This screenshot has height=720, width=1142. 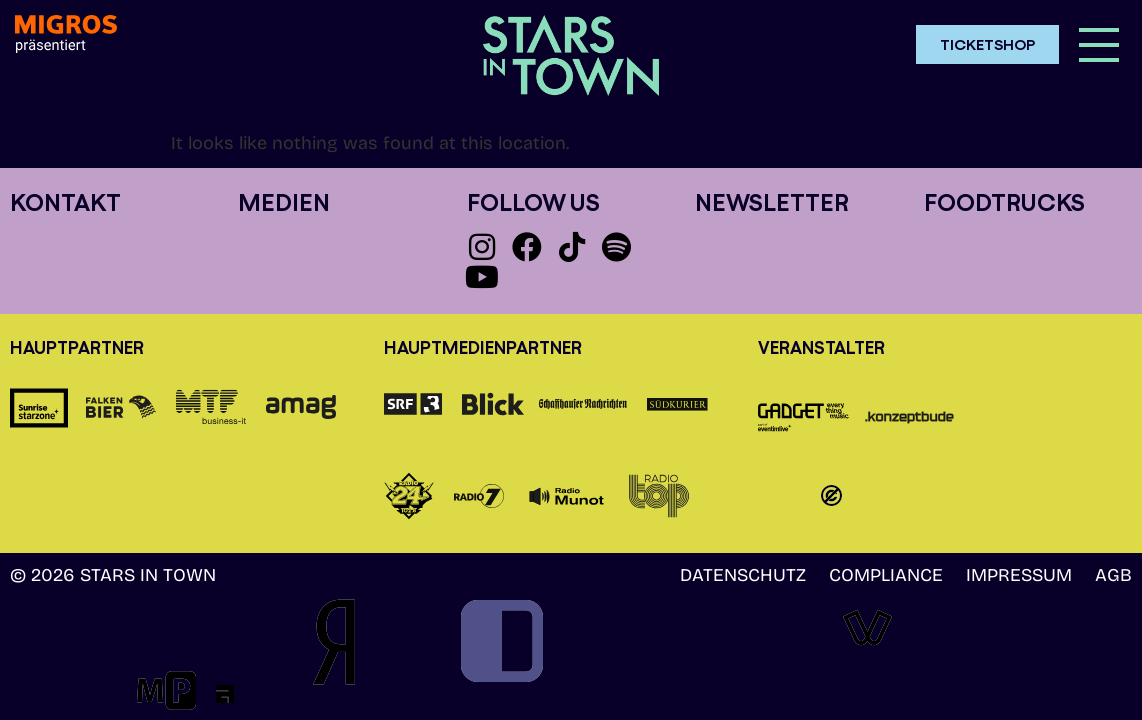 What do you see at coordinates (225, 694) in the screenshot?
I see `awesomewm window manager logo` at bounding box center [225, 694].